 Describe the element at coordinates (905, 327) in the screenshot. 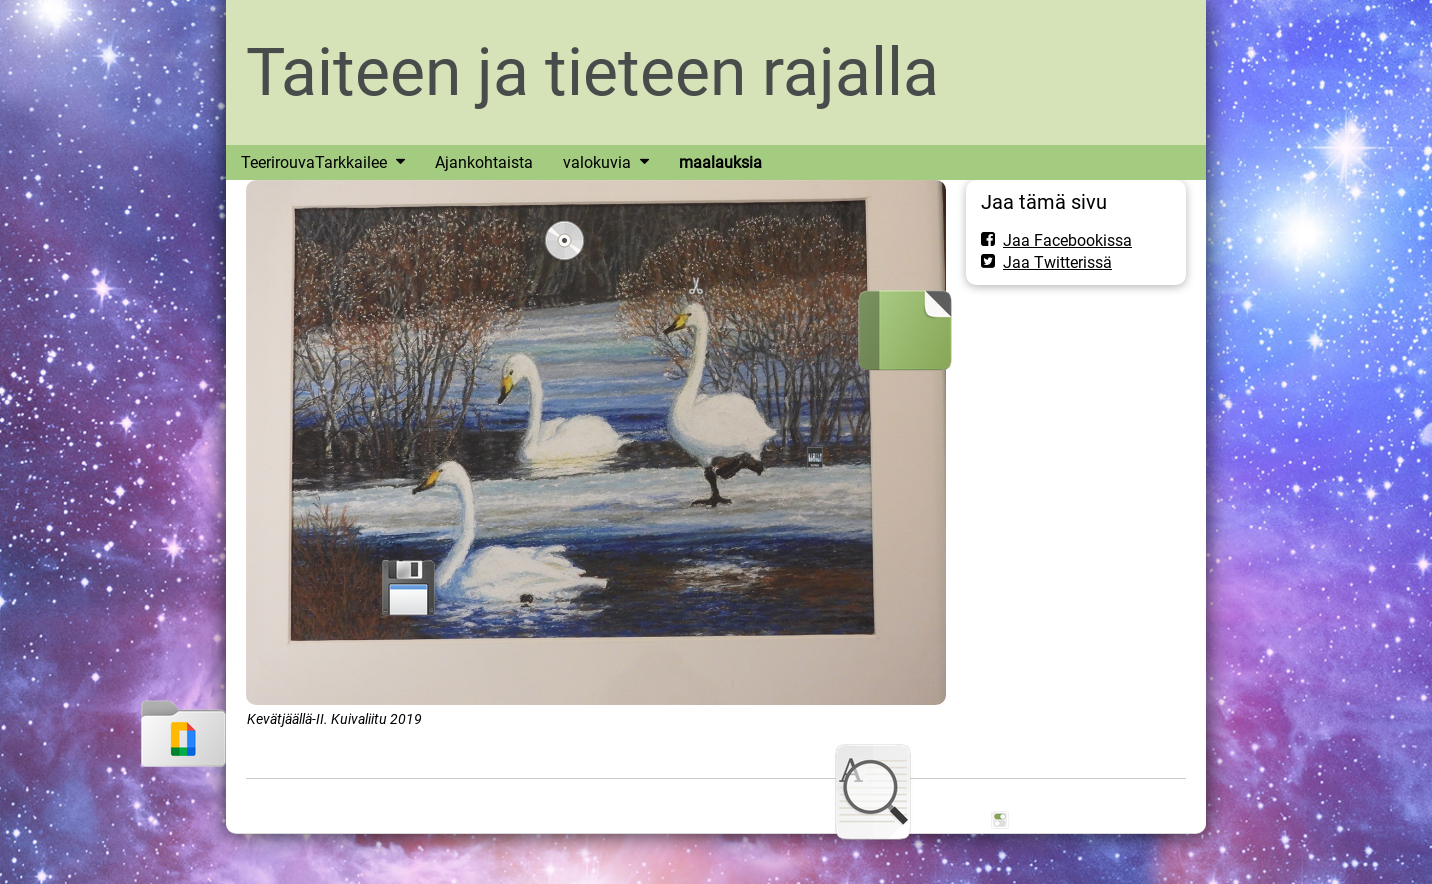

I see `change desktop wallpaper settings` at that location.